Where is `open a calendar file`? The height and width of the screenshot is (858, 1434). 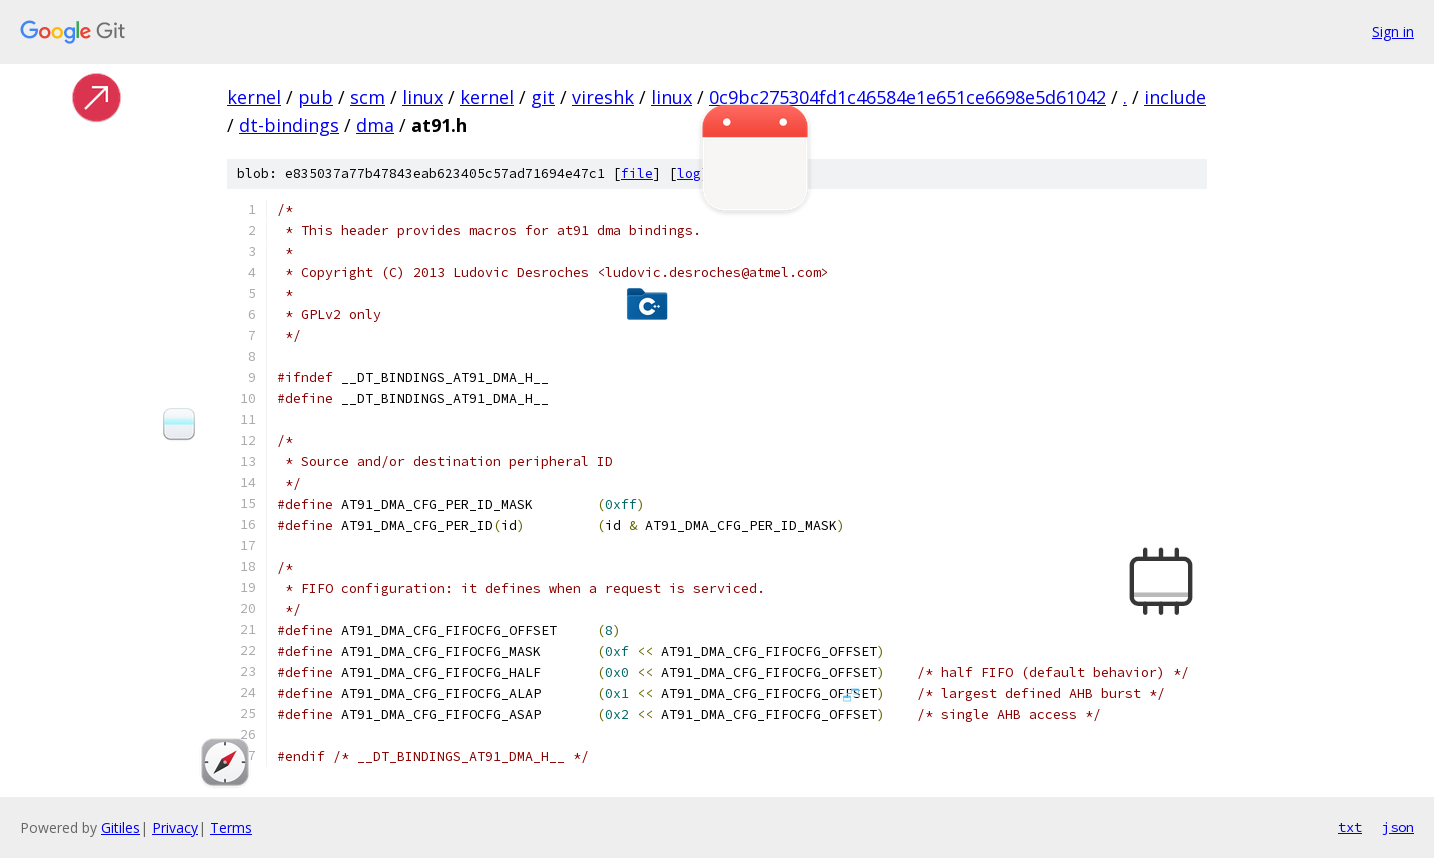
open a calendar file is located at coordinates (755, 159).